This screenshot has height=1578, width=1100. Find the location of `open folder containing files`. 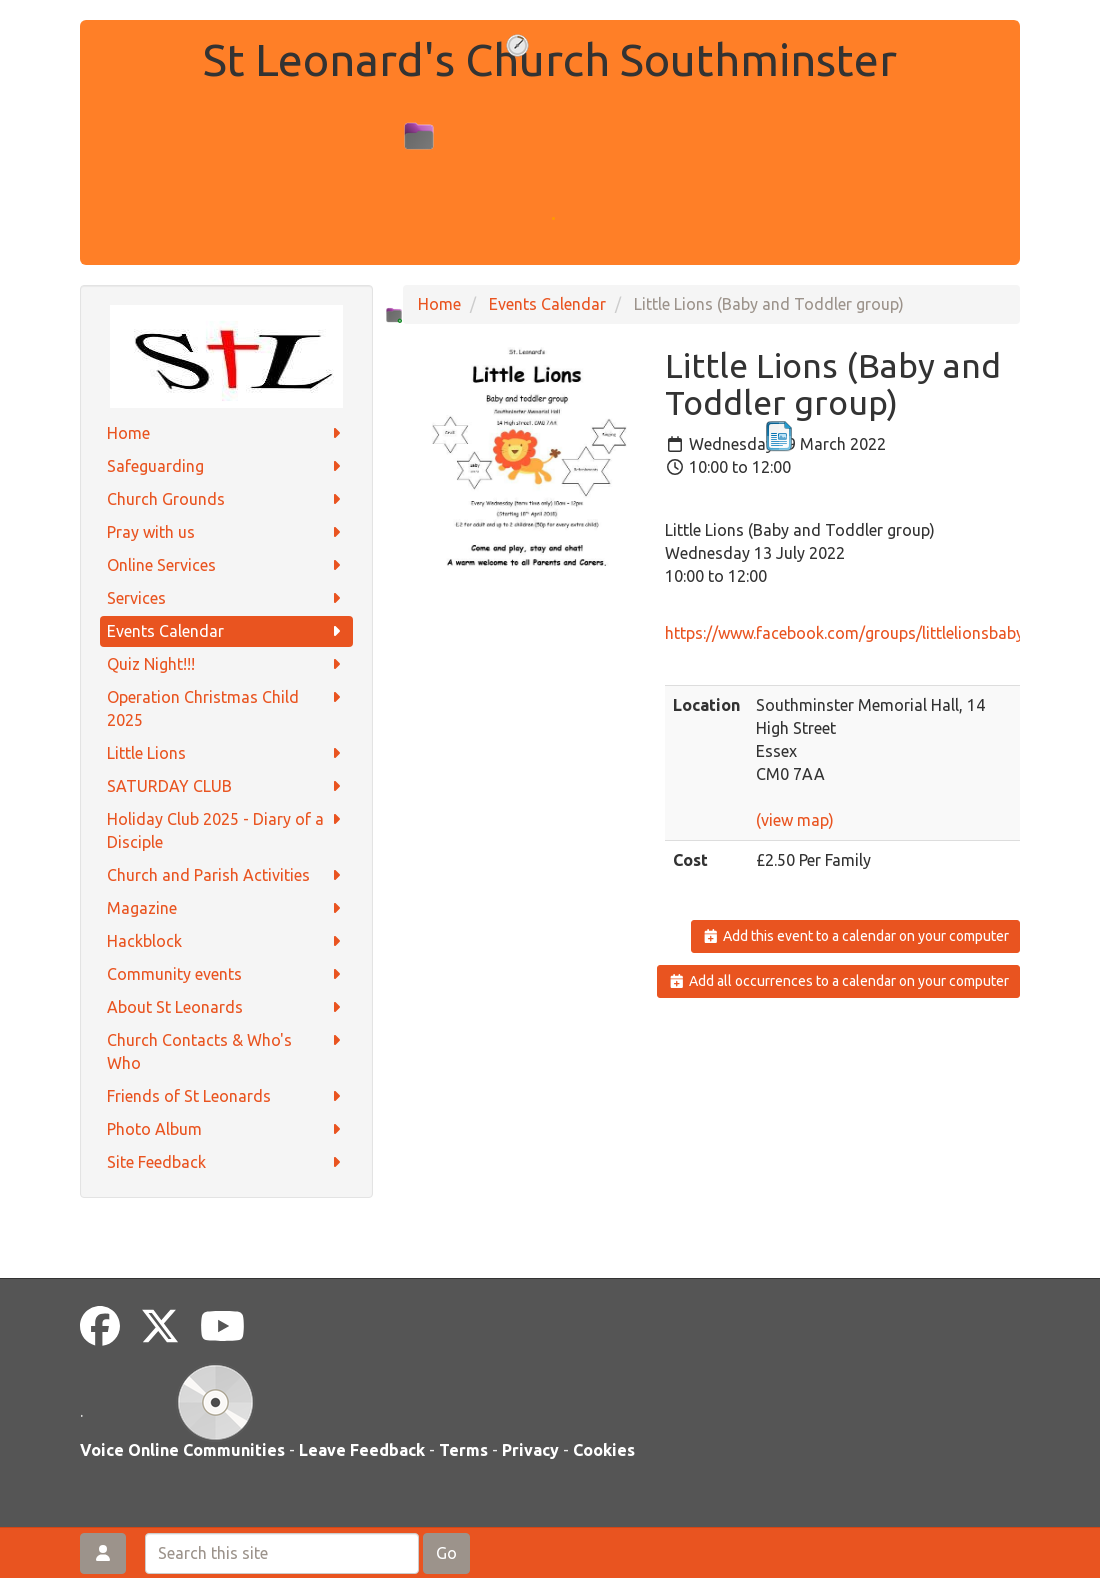

open folder containing files is located at coordinates (419, 136).